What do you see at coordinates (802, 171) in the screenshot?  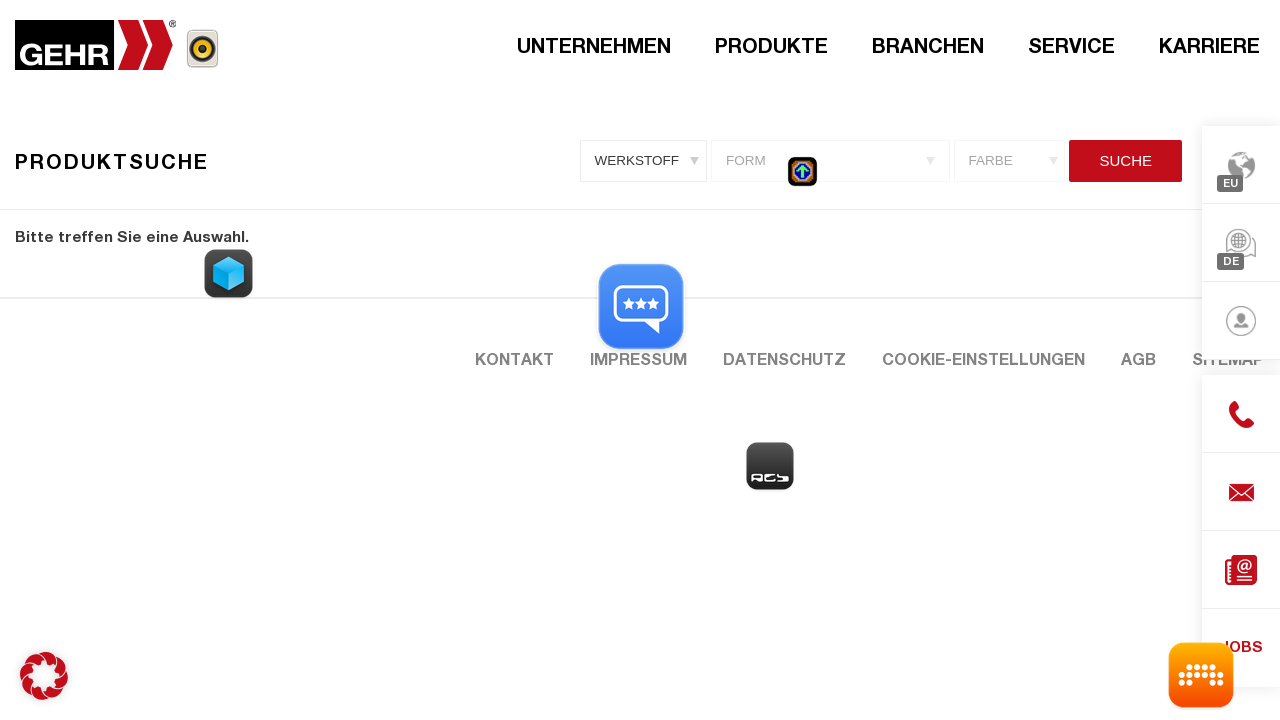 I see `launch the AAAAXY puzzle game` at bounding box center [802, 171].